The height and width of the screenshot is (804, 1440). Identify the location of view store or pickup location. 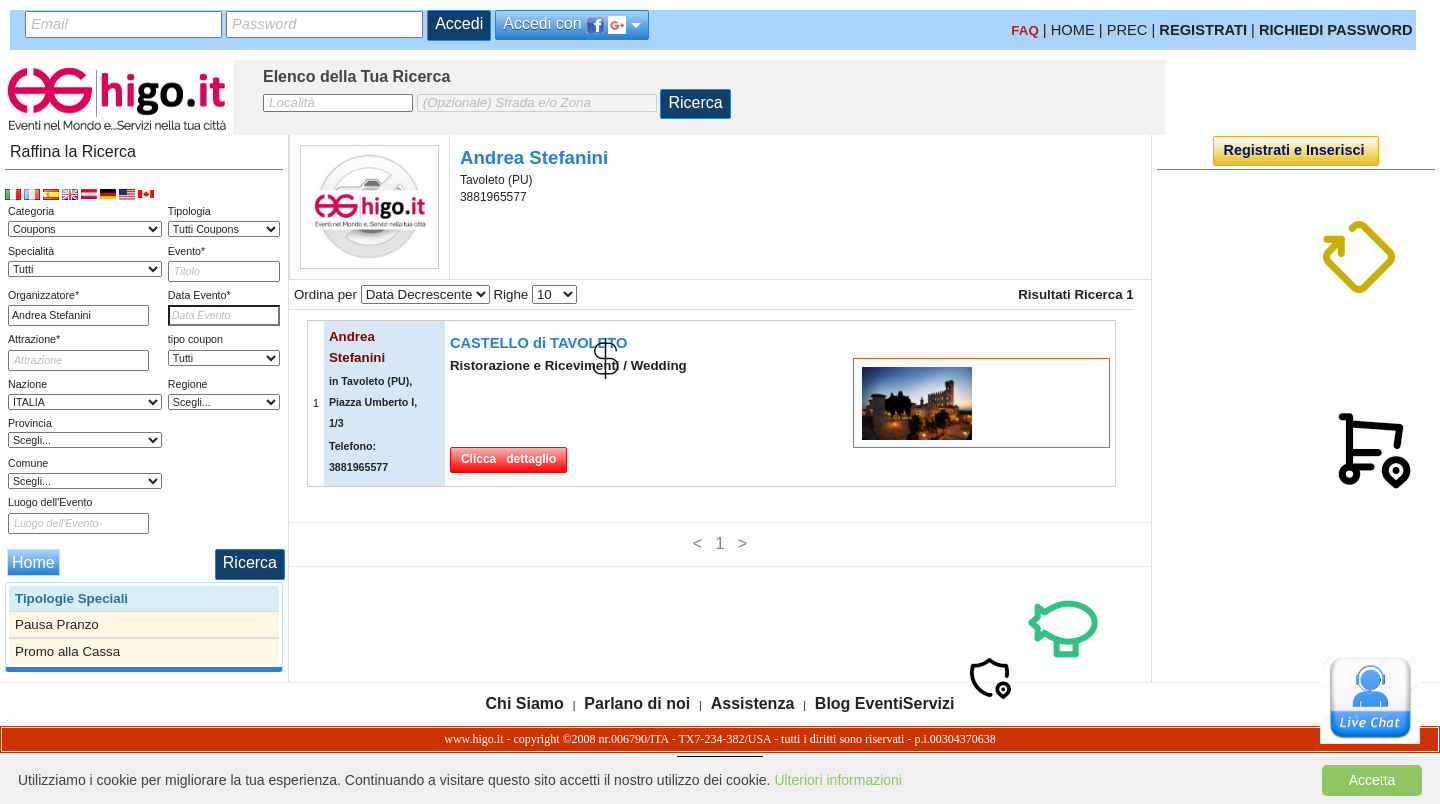
(1371, 449).